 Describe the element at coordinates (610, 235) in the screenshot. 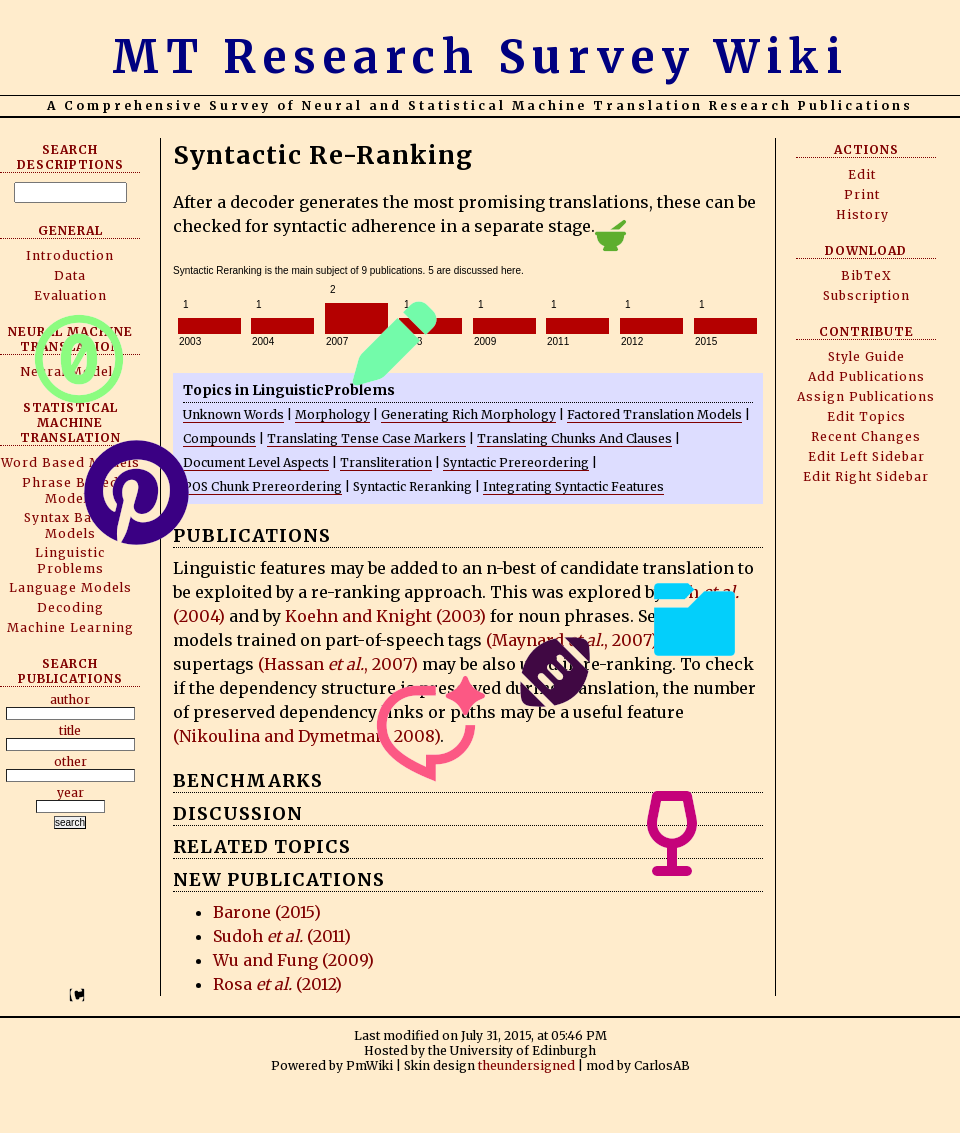

I see `access pharmacy or medication features` at that location.